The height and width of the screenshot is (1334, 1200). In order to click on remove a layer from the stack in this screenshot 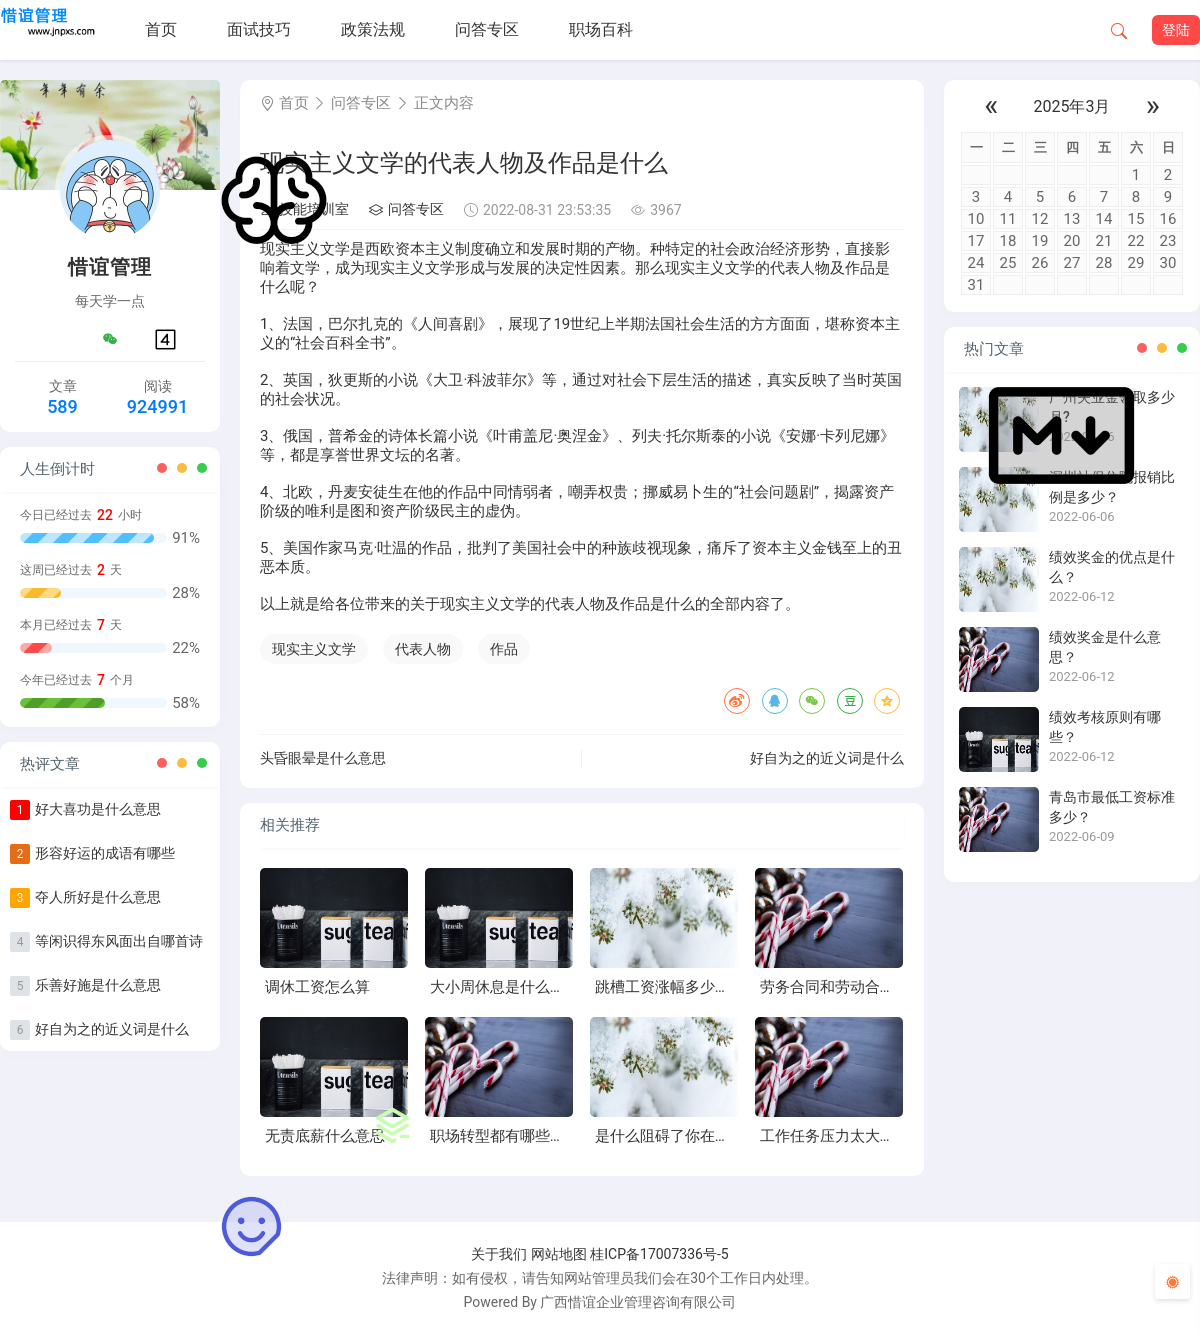, I will do `click(392, 1125)`.